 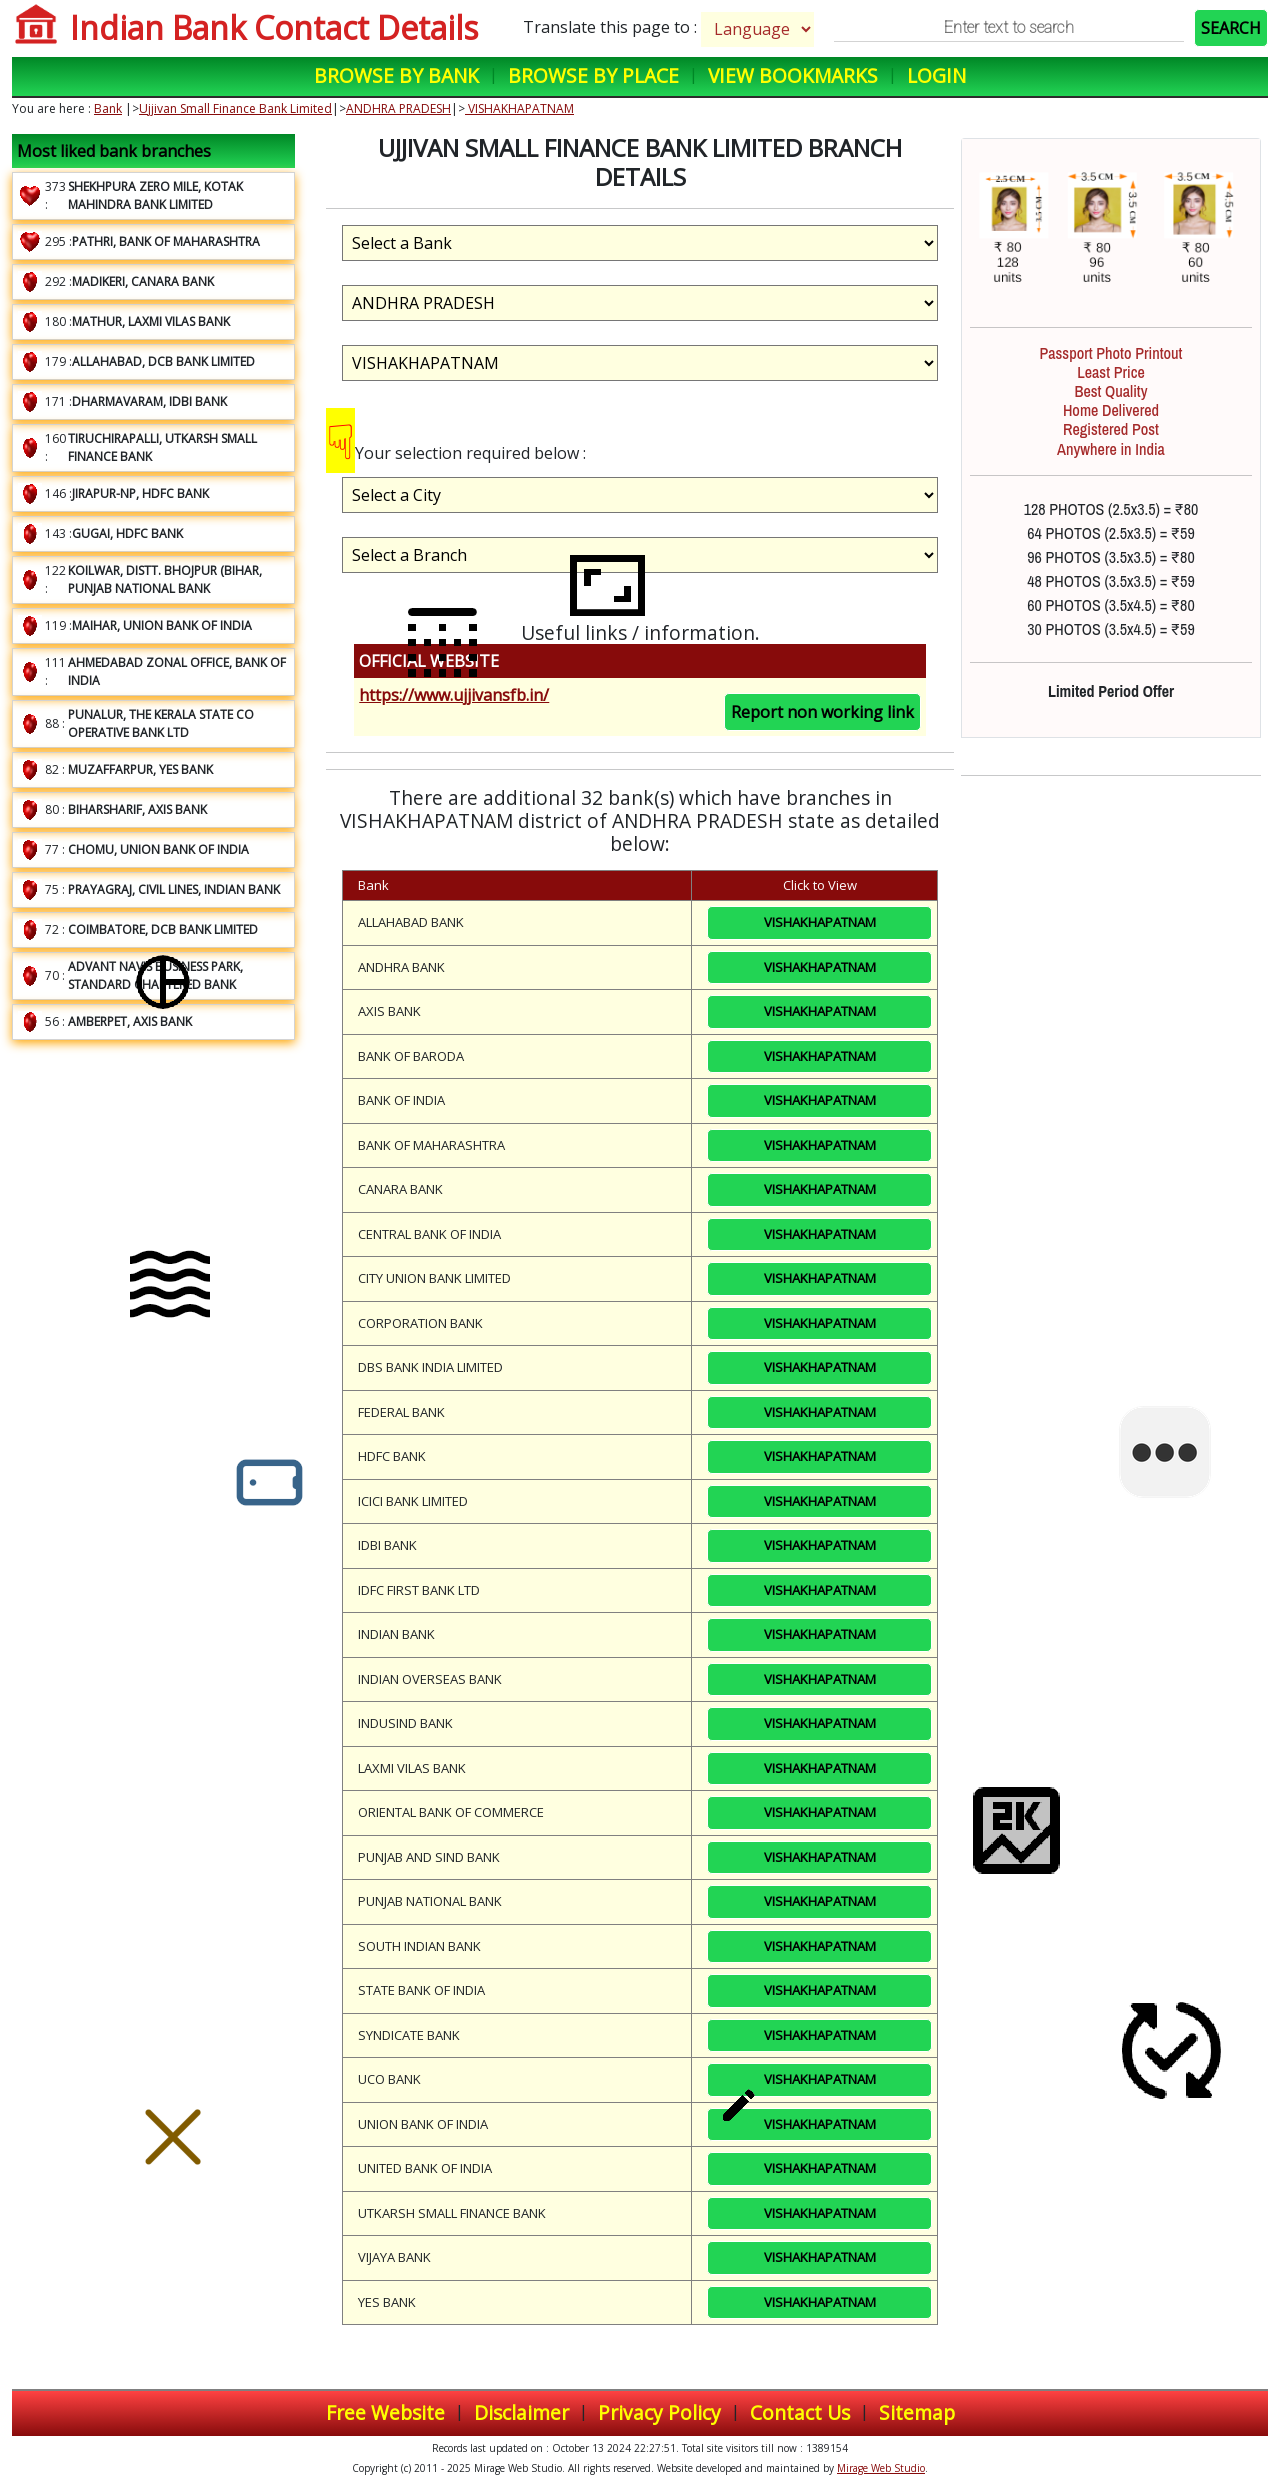 I want to click on sync or publish changes, so click(x=1171, y=2050).